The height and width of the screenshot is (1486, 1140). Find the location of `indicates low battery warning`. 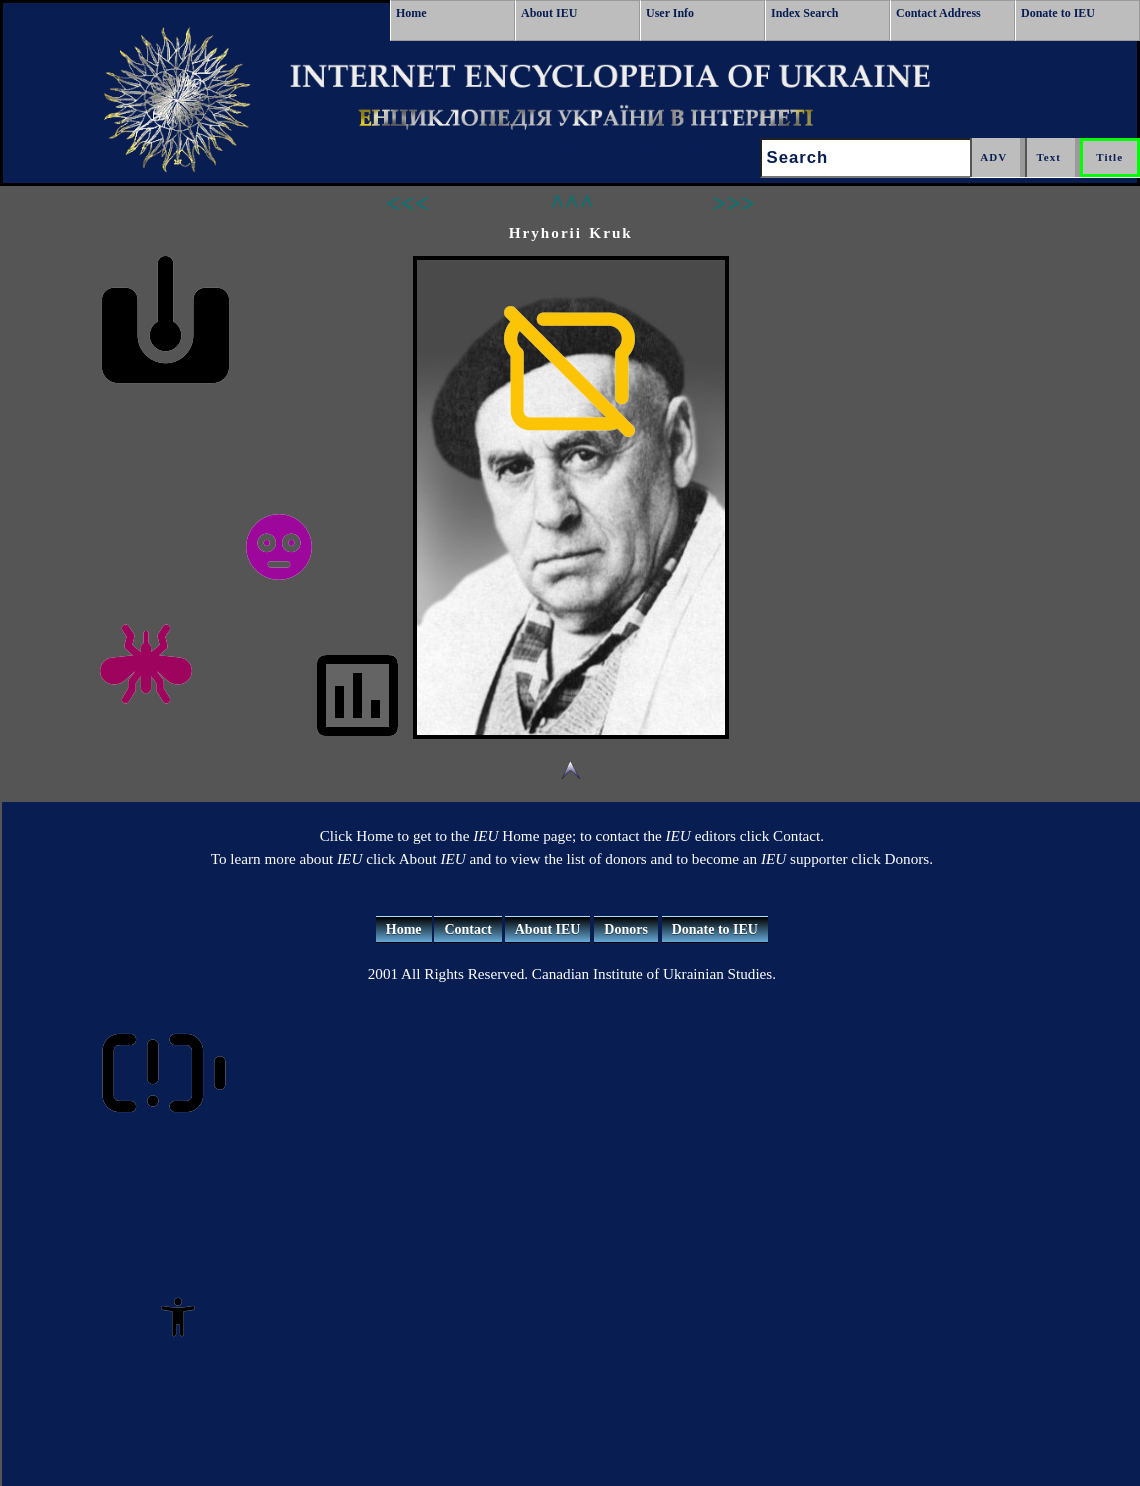

indicates low battery warning is located at coordinates (164, 1073).